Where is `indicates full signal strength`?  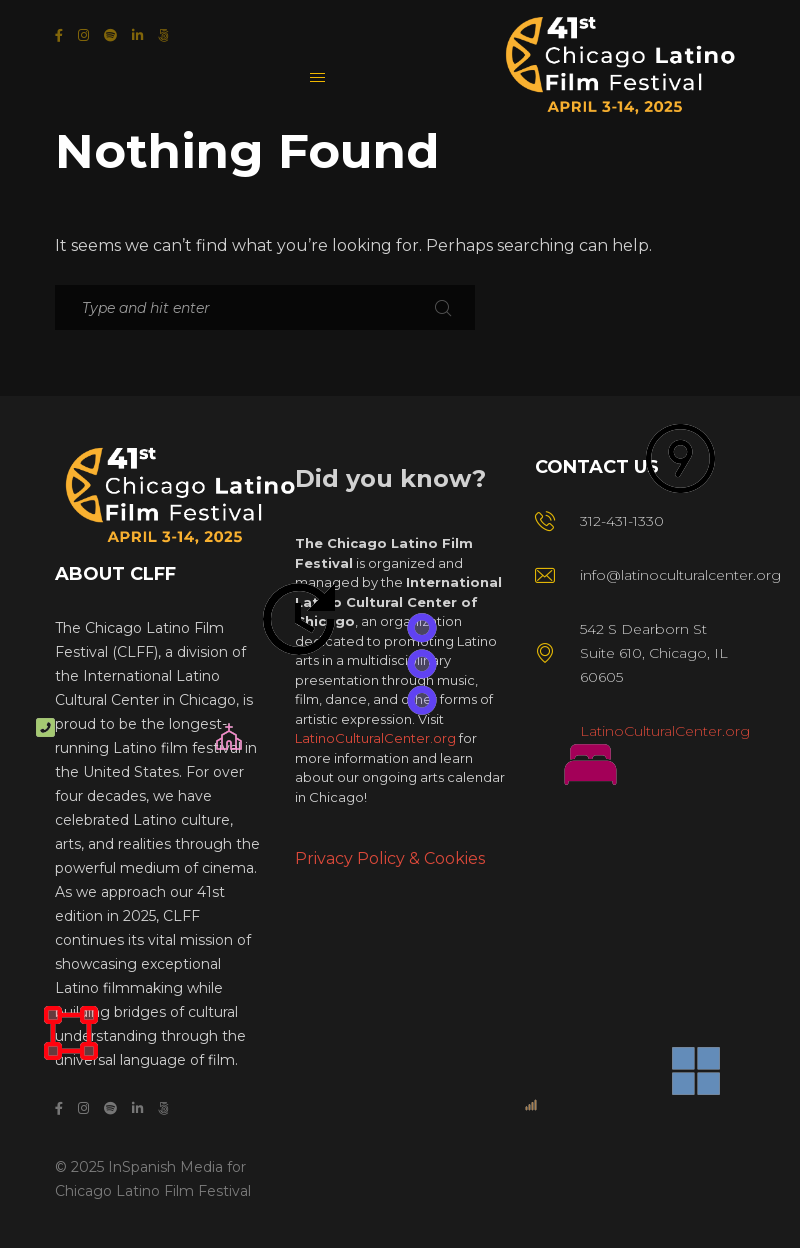
indicates full signal strength is located at coordinates (531, 1105).